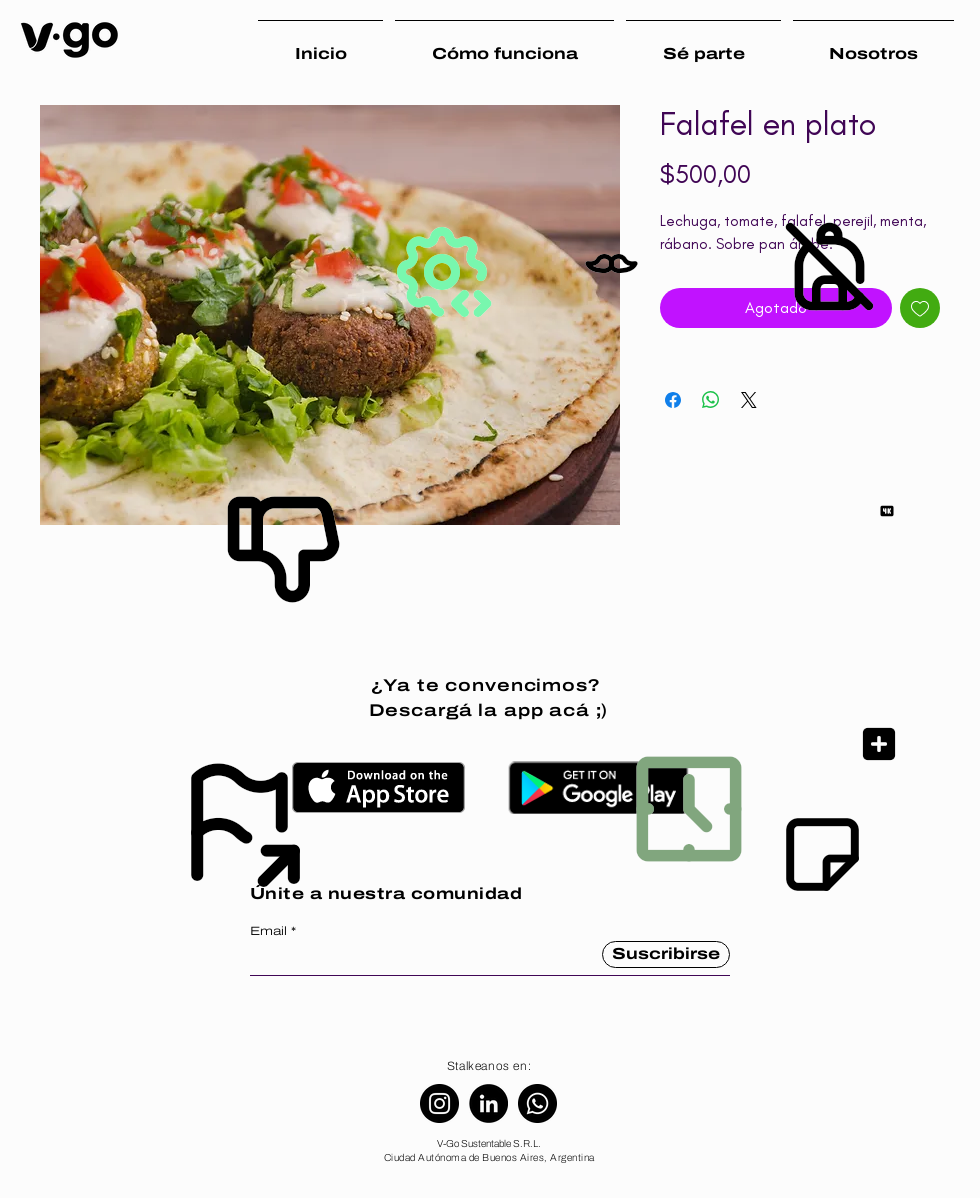  I want to click on view current time, so click(689, 809).